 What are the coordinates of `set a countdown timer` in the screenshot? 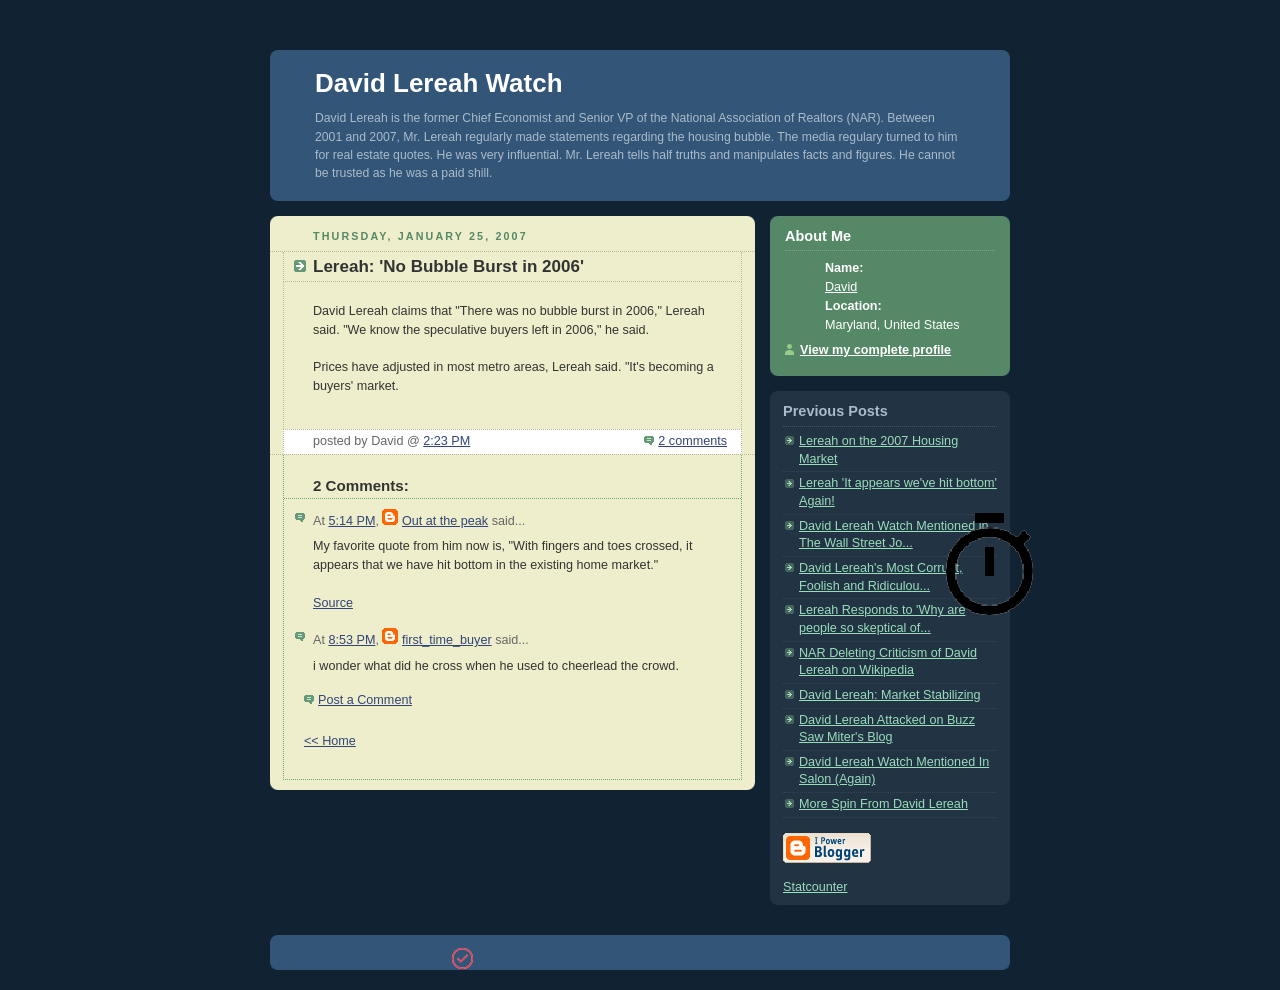 It's located at (989, 566).